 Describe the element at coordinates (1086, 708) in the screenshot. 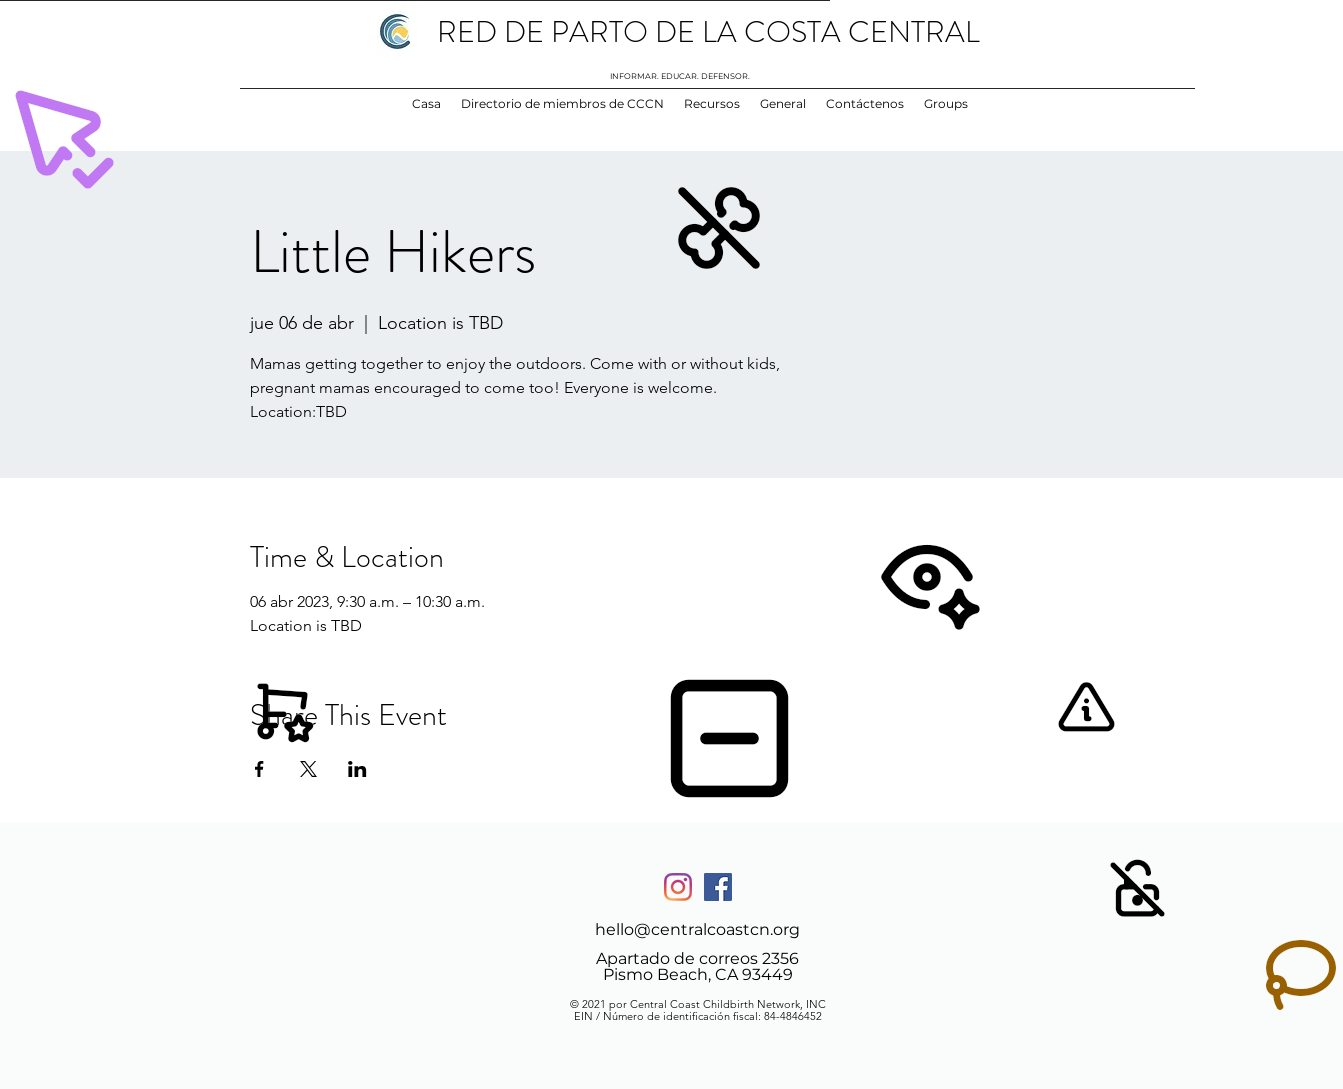

I see `view important information or notice` at that location.